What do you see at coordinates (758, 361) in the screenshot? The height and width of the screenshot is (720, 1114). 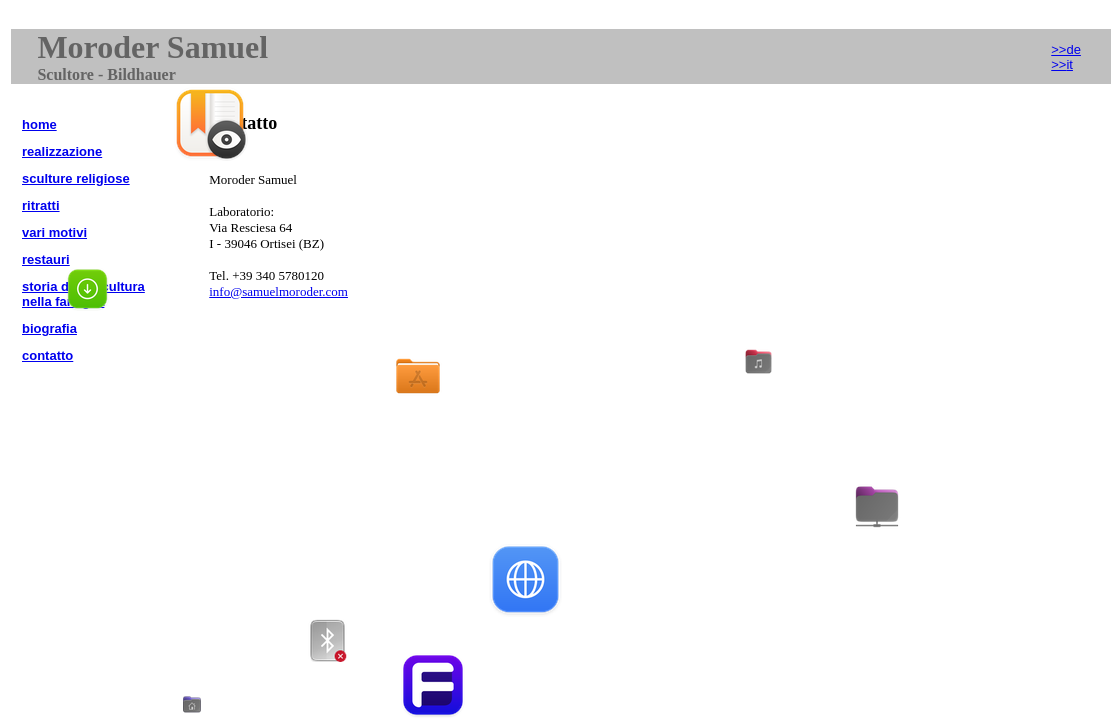 I see `open your music folder` at bounding box center [758, 361].